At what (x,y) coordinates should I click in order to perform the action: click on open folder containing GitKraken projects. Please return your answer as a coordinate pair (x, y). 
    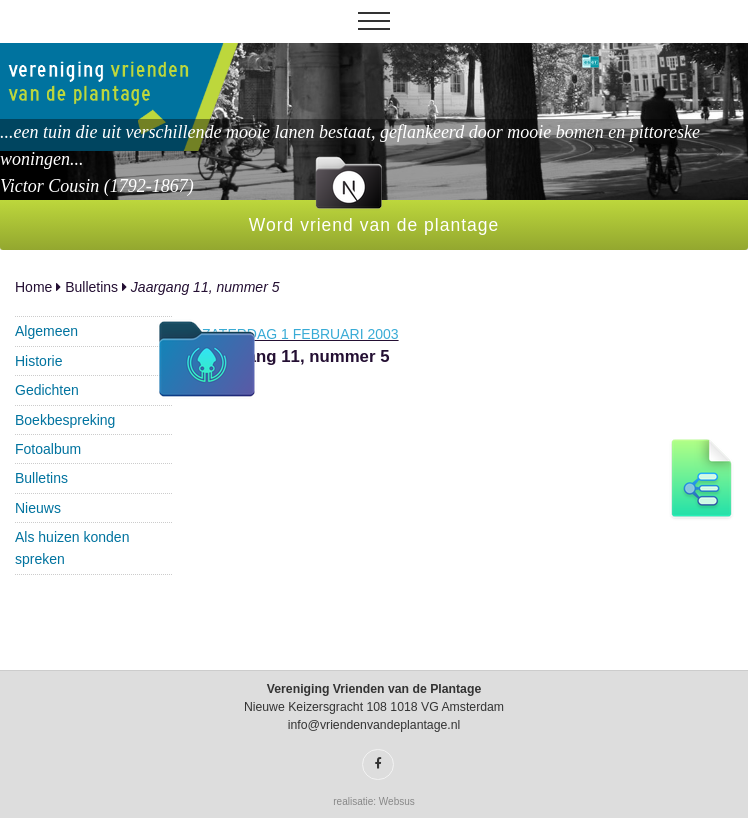
    Looking at the image, I should click on (206, 361).